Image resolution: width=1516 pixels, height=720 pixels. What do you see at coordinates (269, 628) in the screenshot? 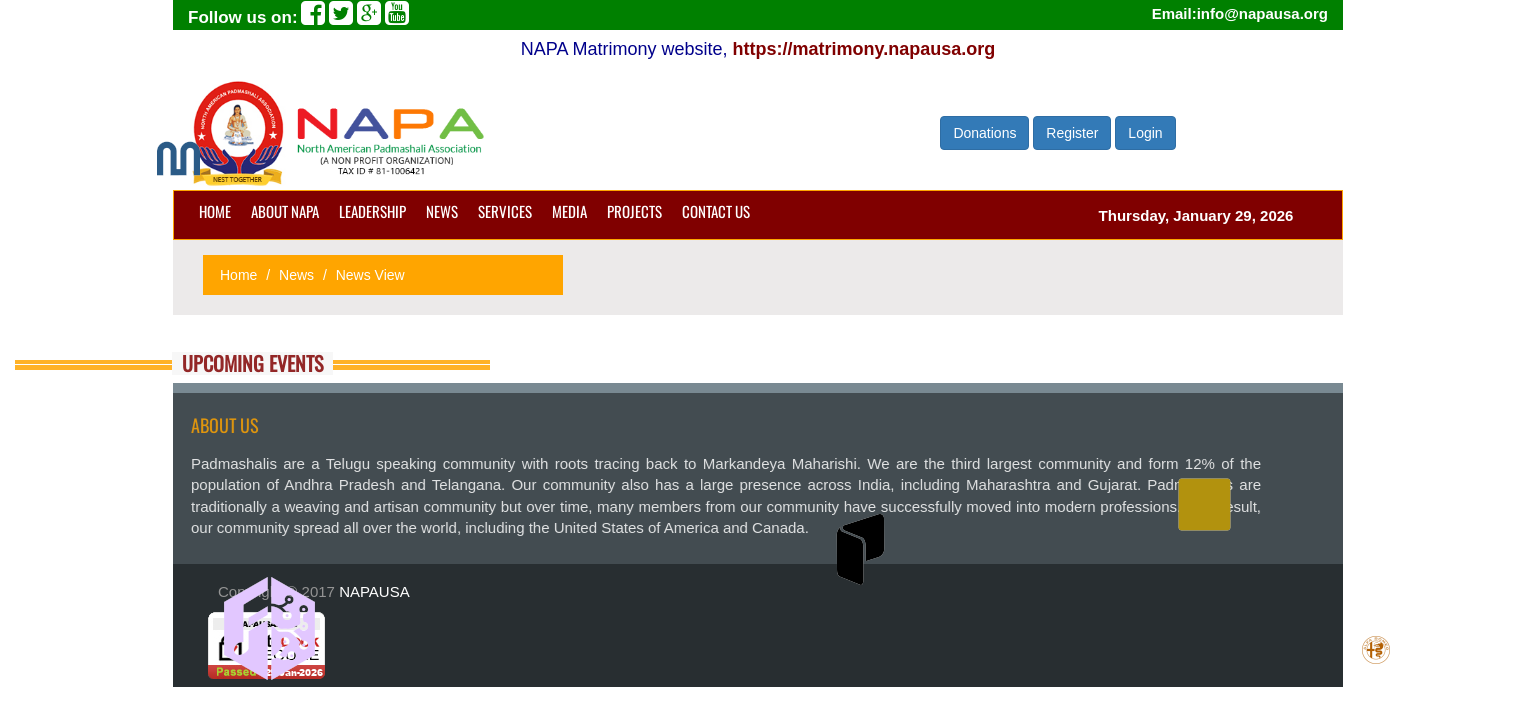
I see `link to MusicBrainz music database` at bounding box center [269, 628].